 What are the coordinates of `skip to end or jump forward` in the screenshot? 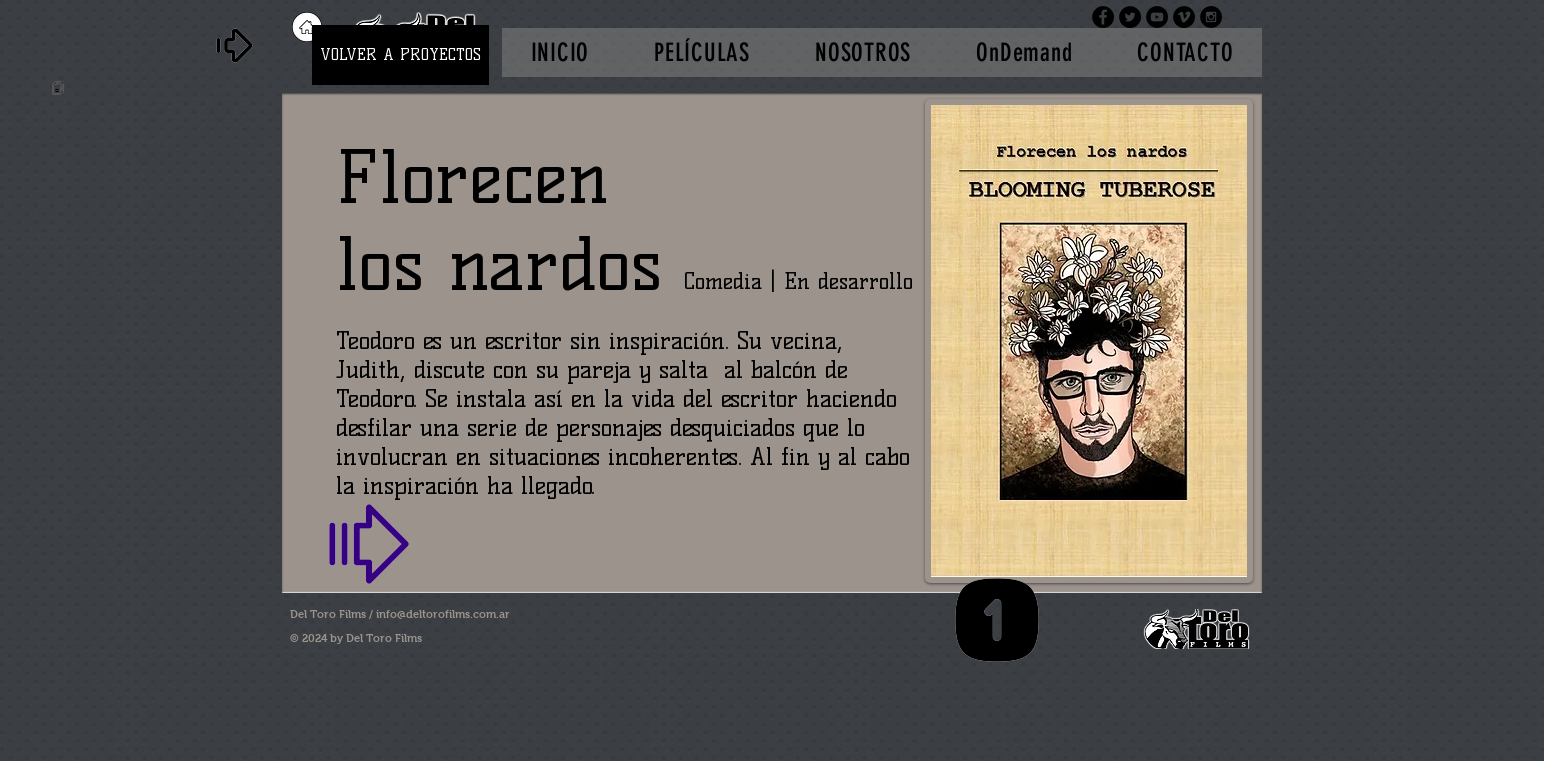 It's located at (233, 45).